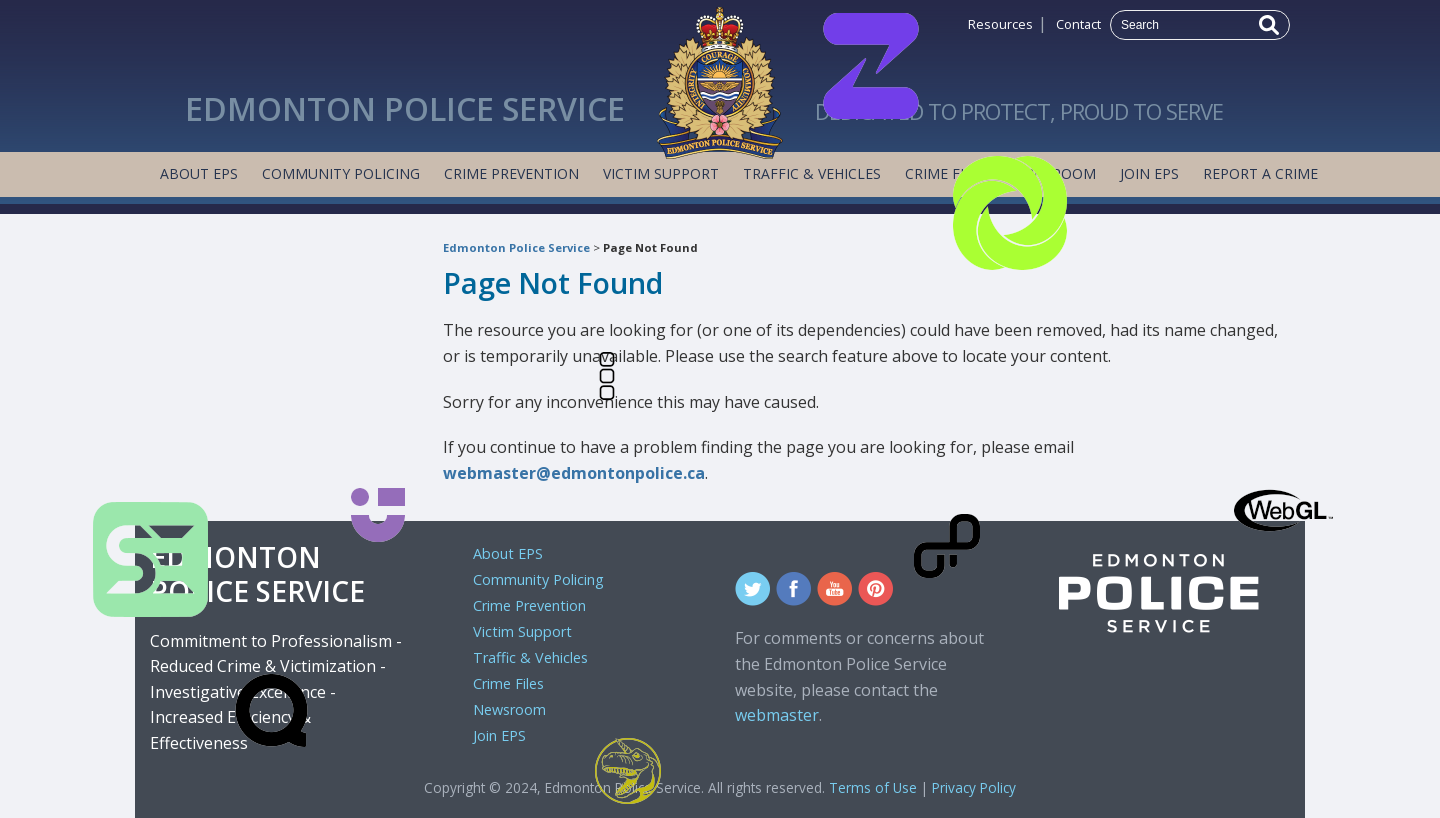 This screenshot has height=818, width=1440. What do you see at coordinates (628, 771) in the screenshot?
I see `libuv library logo` at bounding box center [628, 771].